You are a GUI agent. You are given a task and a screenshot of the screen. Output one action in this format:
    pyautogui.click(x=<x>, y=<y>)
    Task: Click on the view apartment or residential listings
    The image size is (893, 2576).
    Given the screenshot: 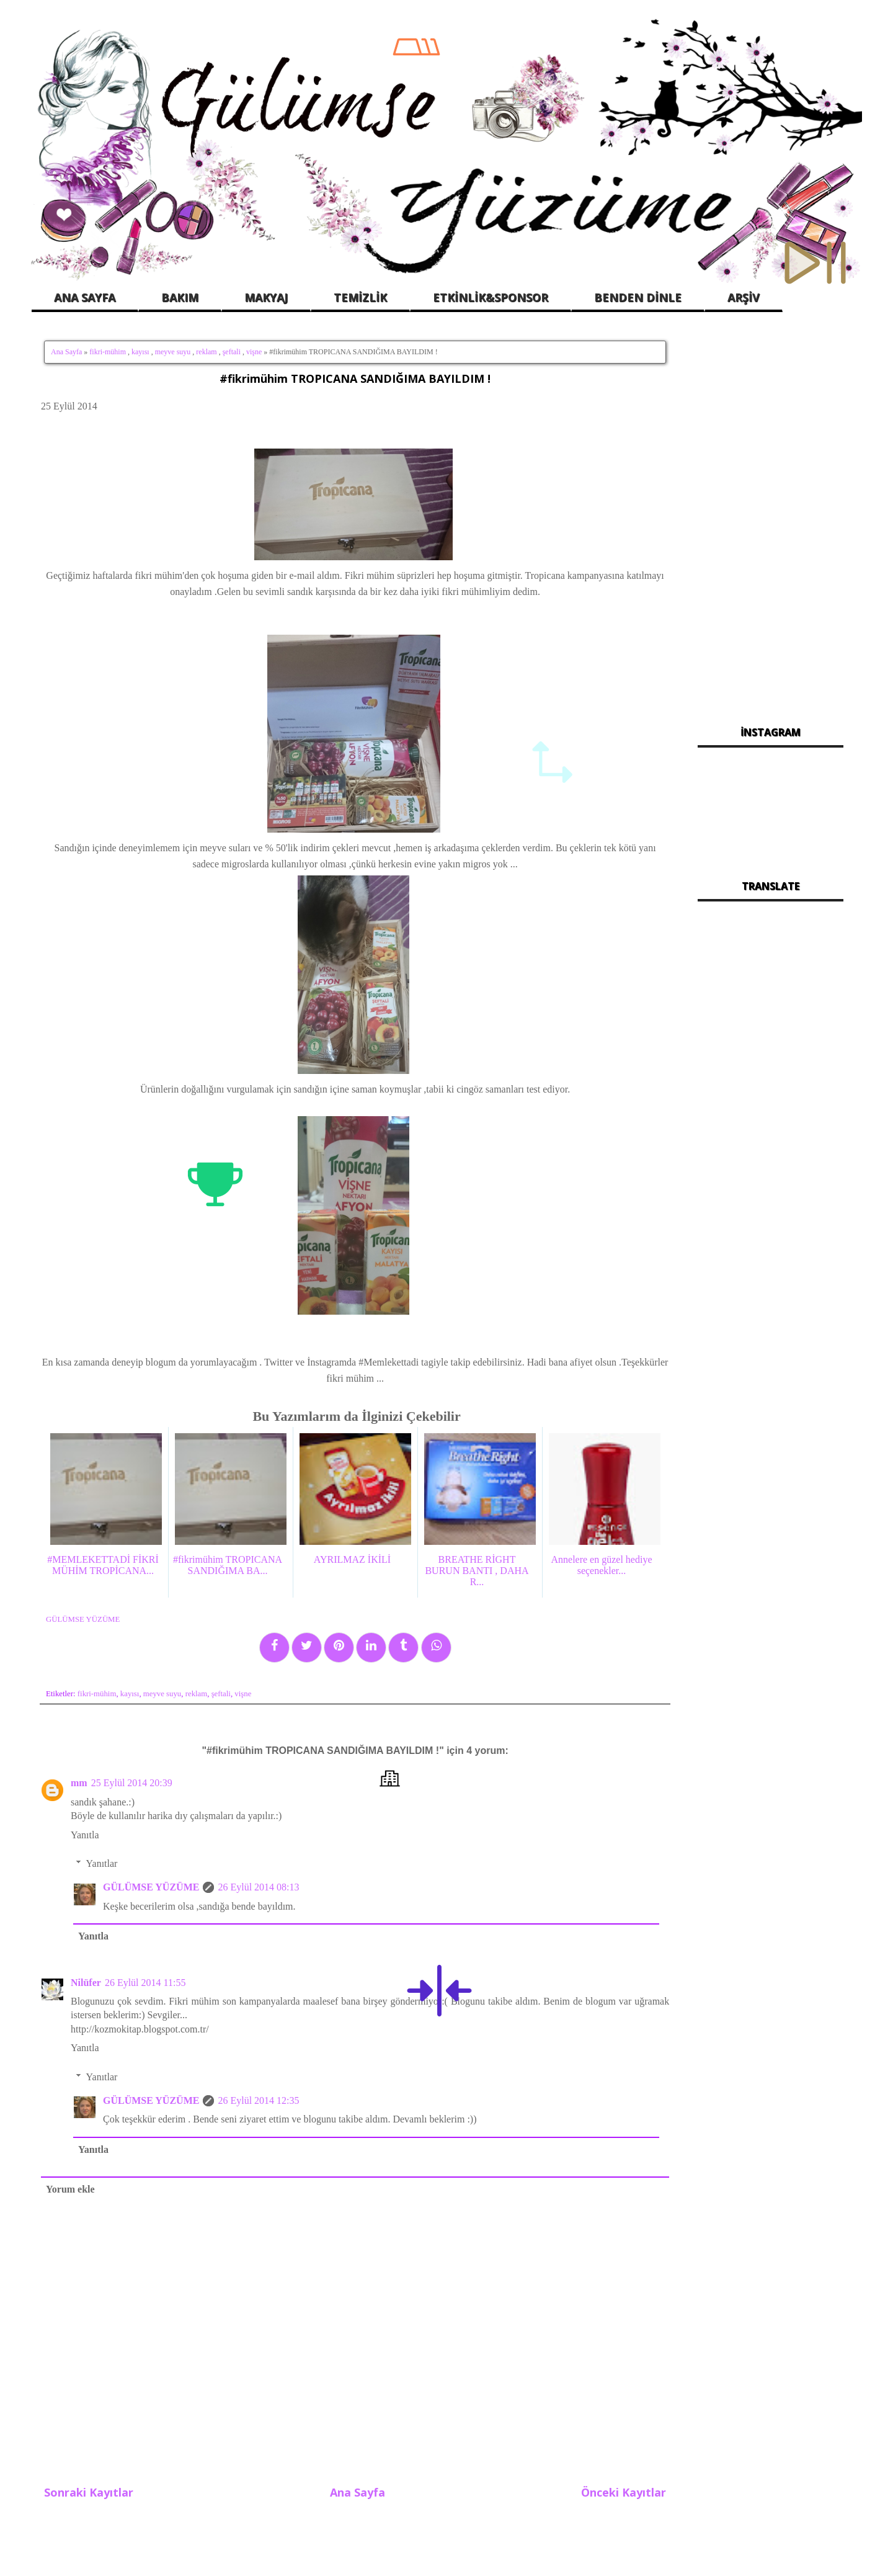 What is the action you would take?
    pyautogui.click(x=389, y=1778)
    